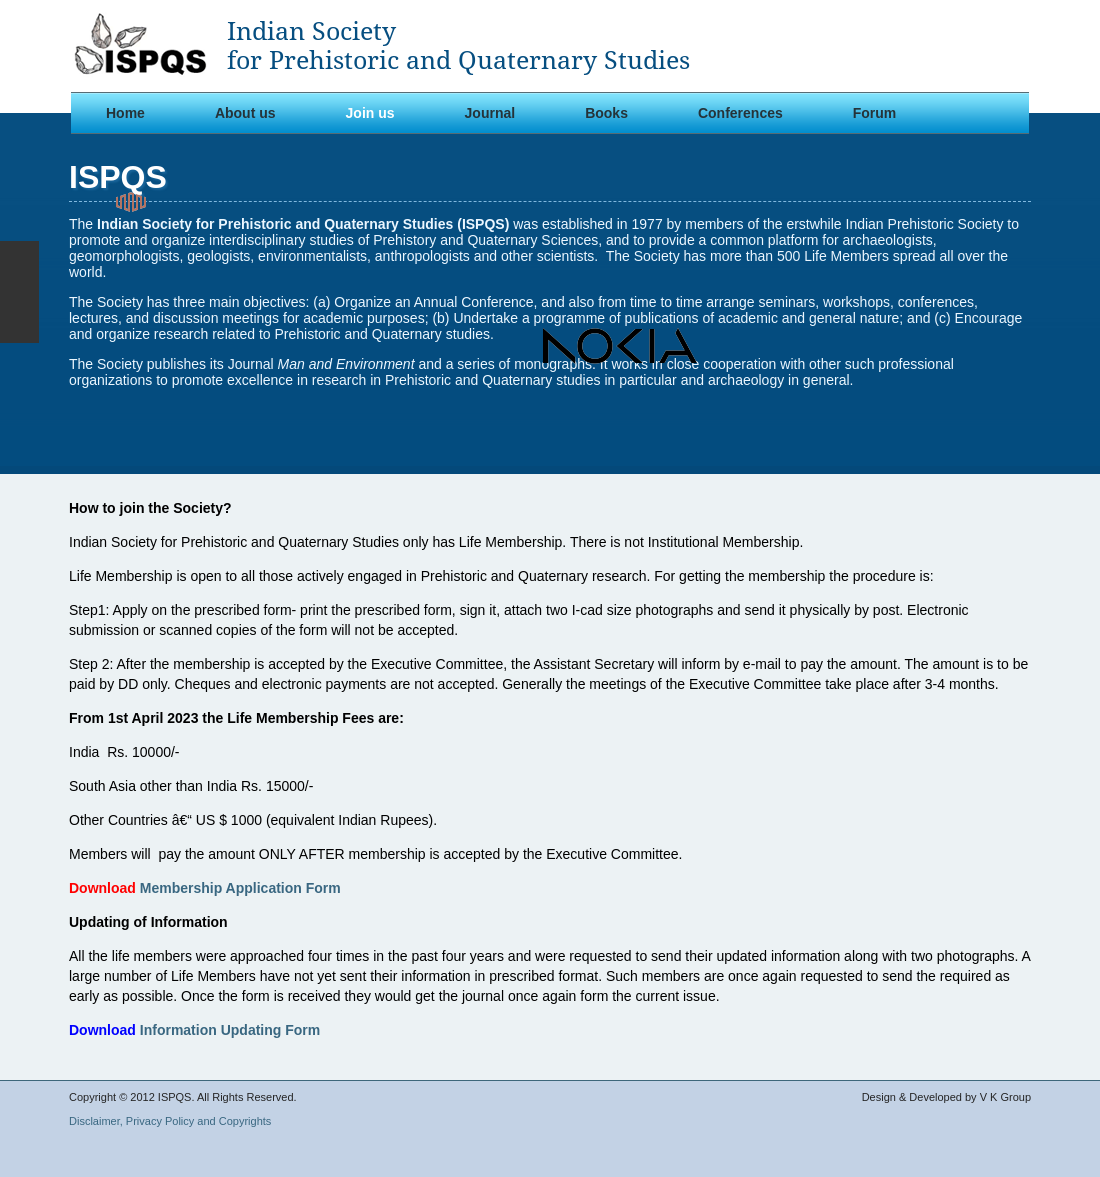  What do you see at coordinates (131, 202) in the screenshot?
I see `equinix metal logo` at bounding box center [131, 202].